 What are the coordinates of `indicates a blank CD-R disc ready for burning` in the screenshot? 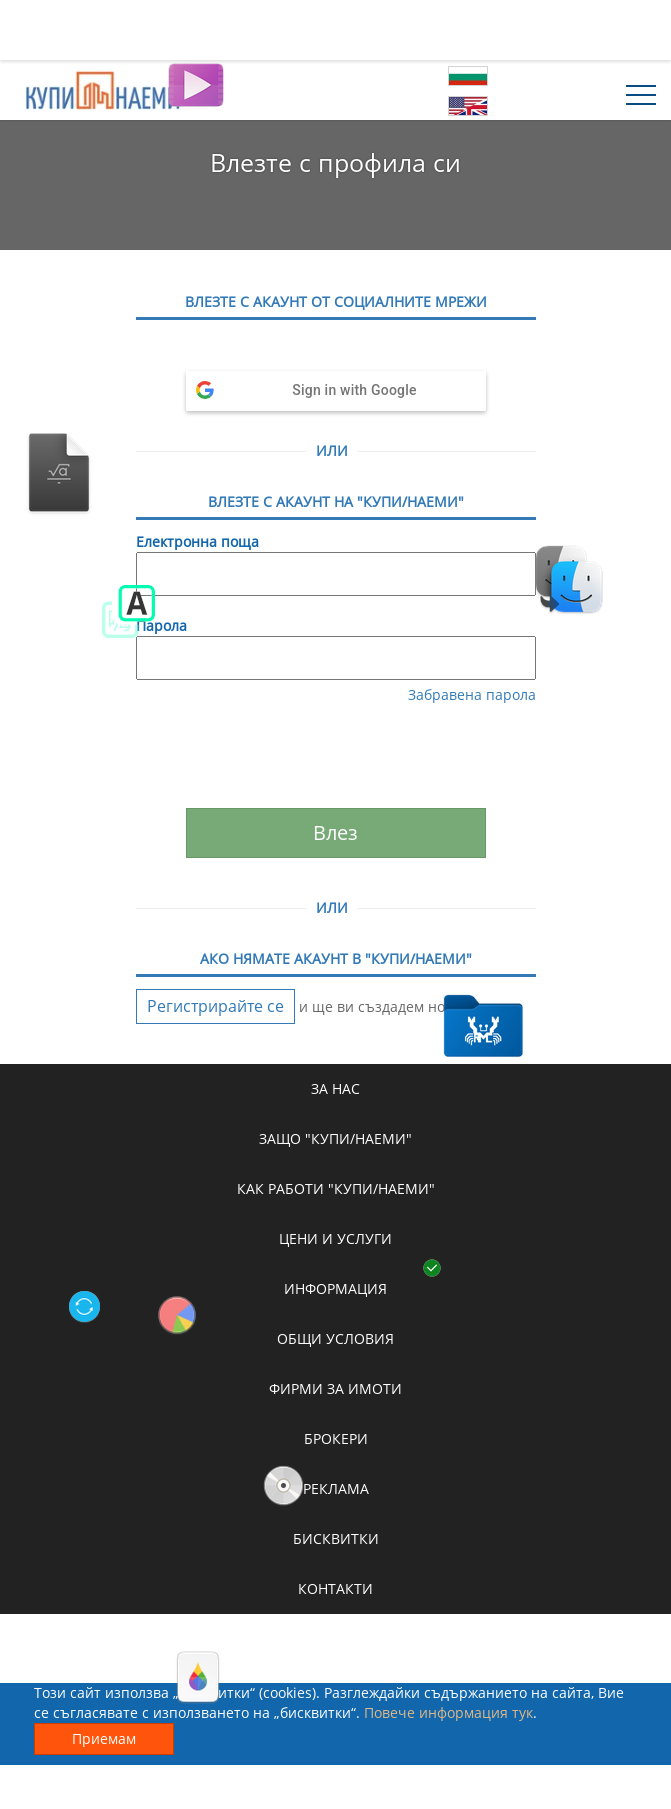 It's located at (283, 1485).